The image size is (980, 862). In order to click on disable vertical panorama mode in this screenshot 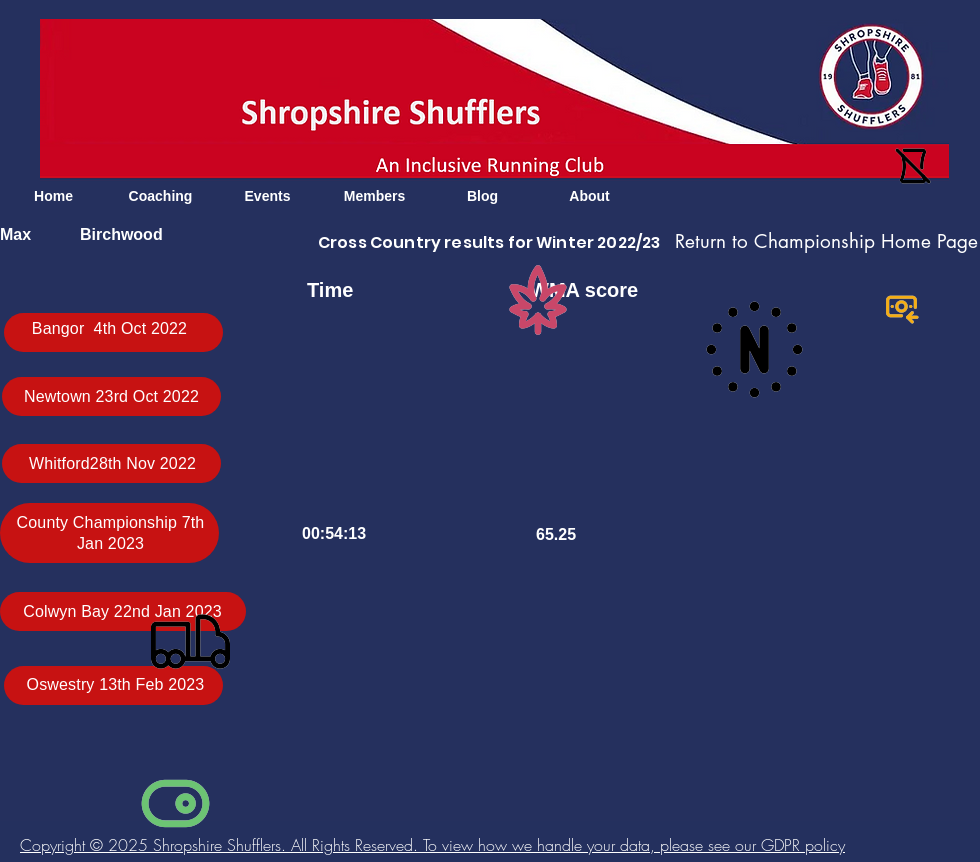, I will do `click(913, 166)`.